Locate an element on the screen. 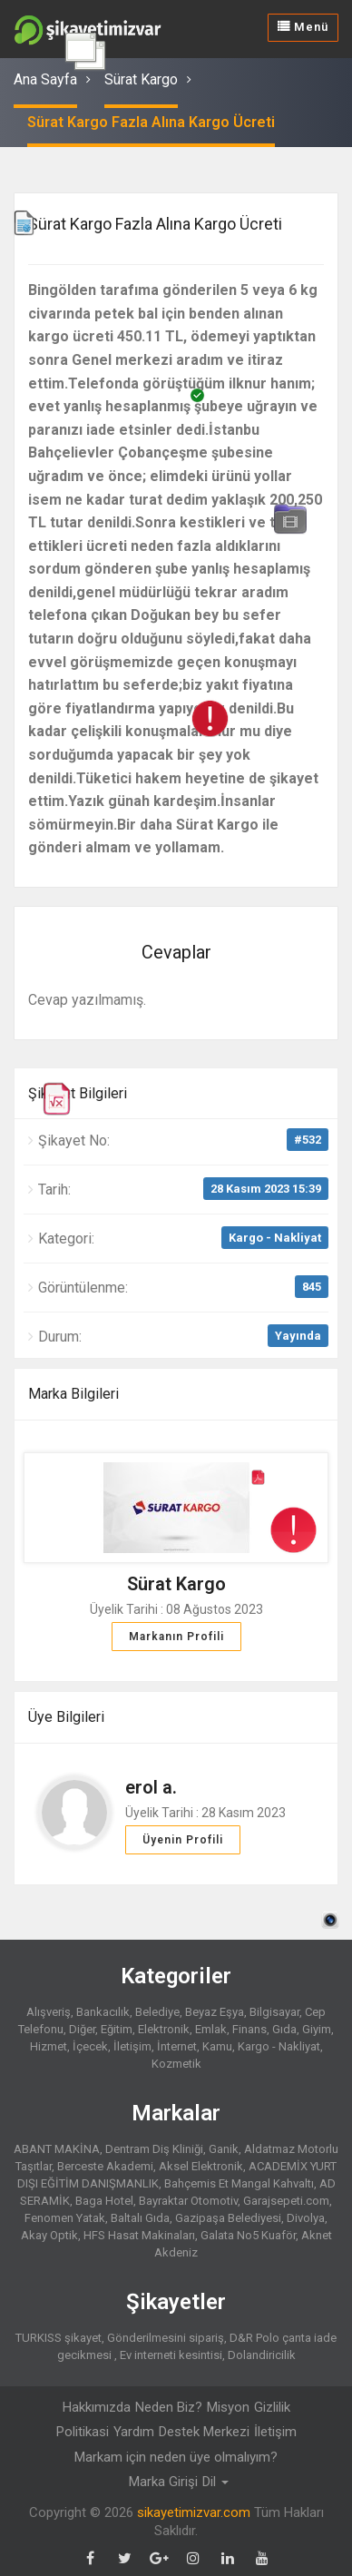  open a libreoffice web document is located at coordinates (24, 222).